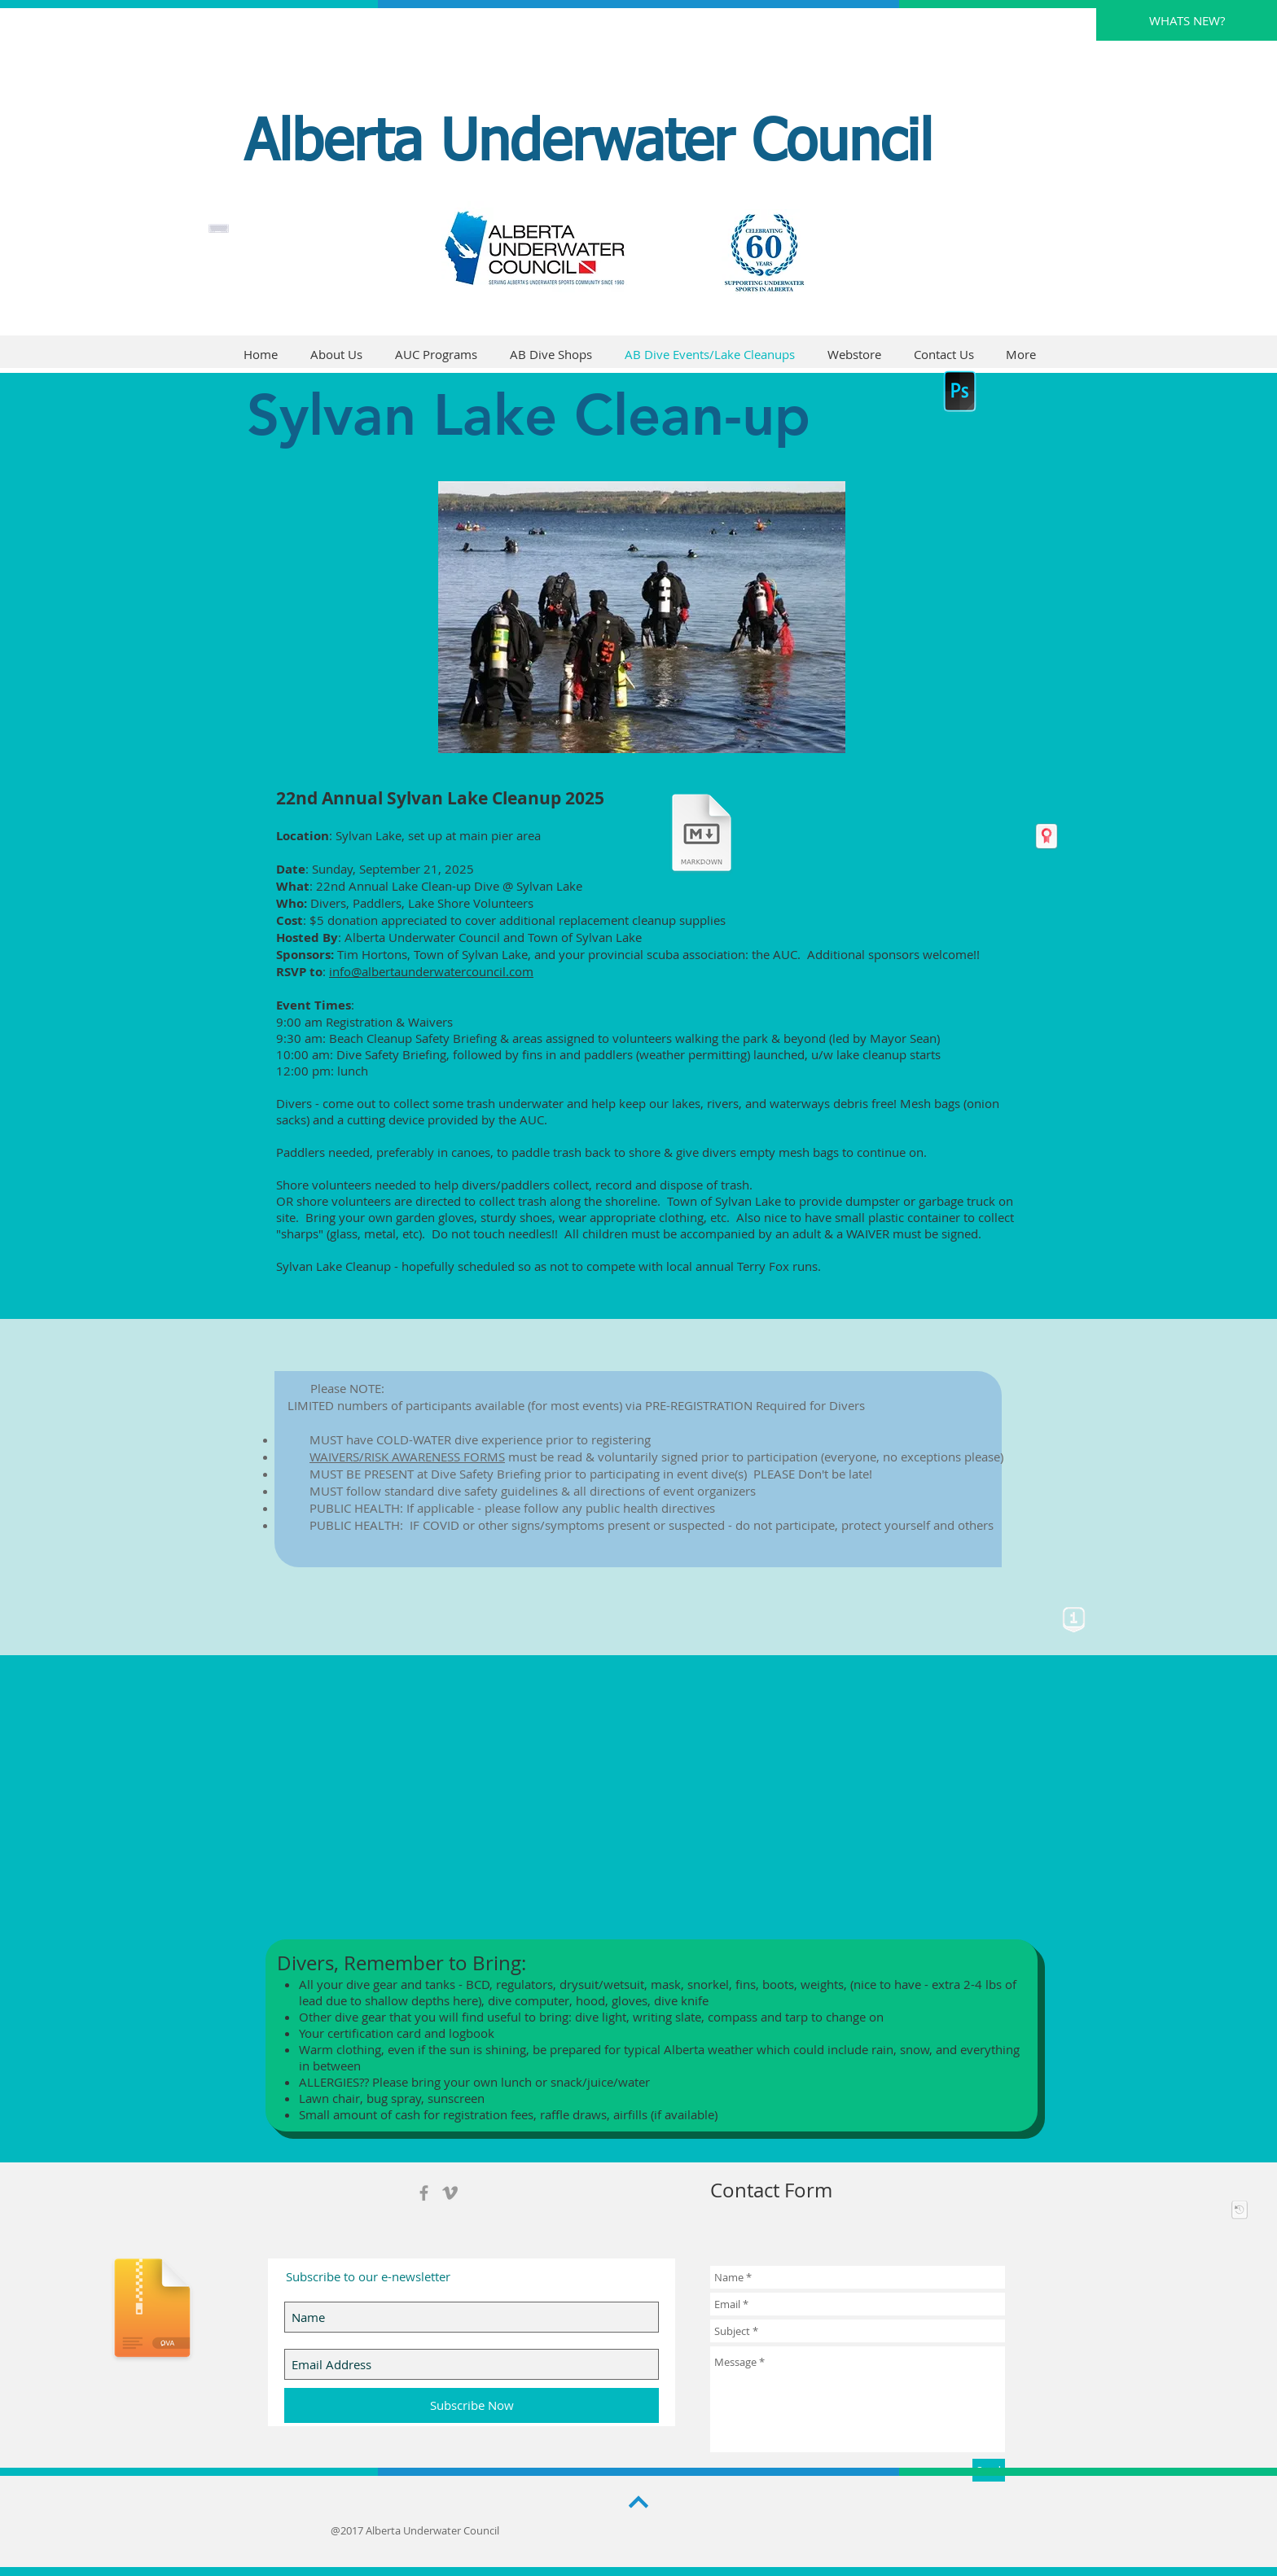  I want to click on adobe photoshop file type indicator, so click(959, 391).